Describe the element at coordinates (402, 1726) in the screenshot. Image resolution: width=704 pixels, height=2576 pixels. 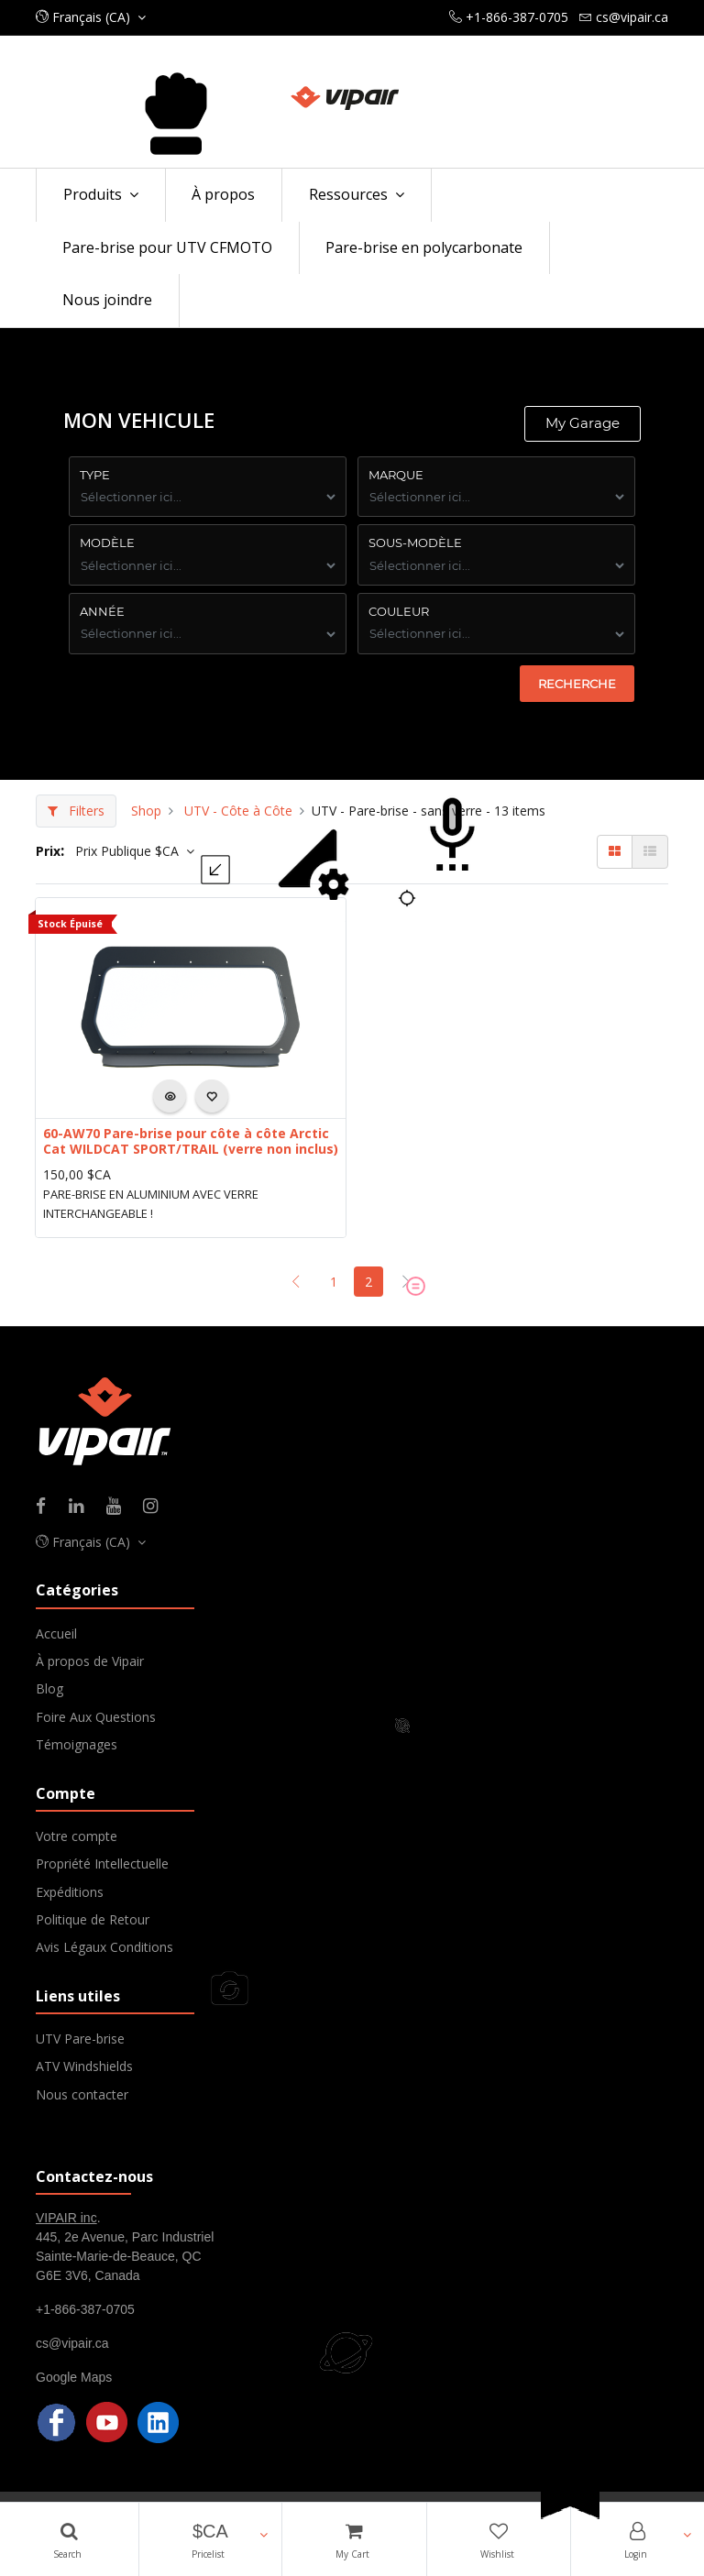
I see `radar or scanning feature disabled` at that location.